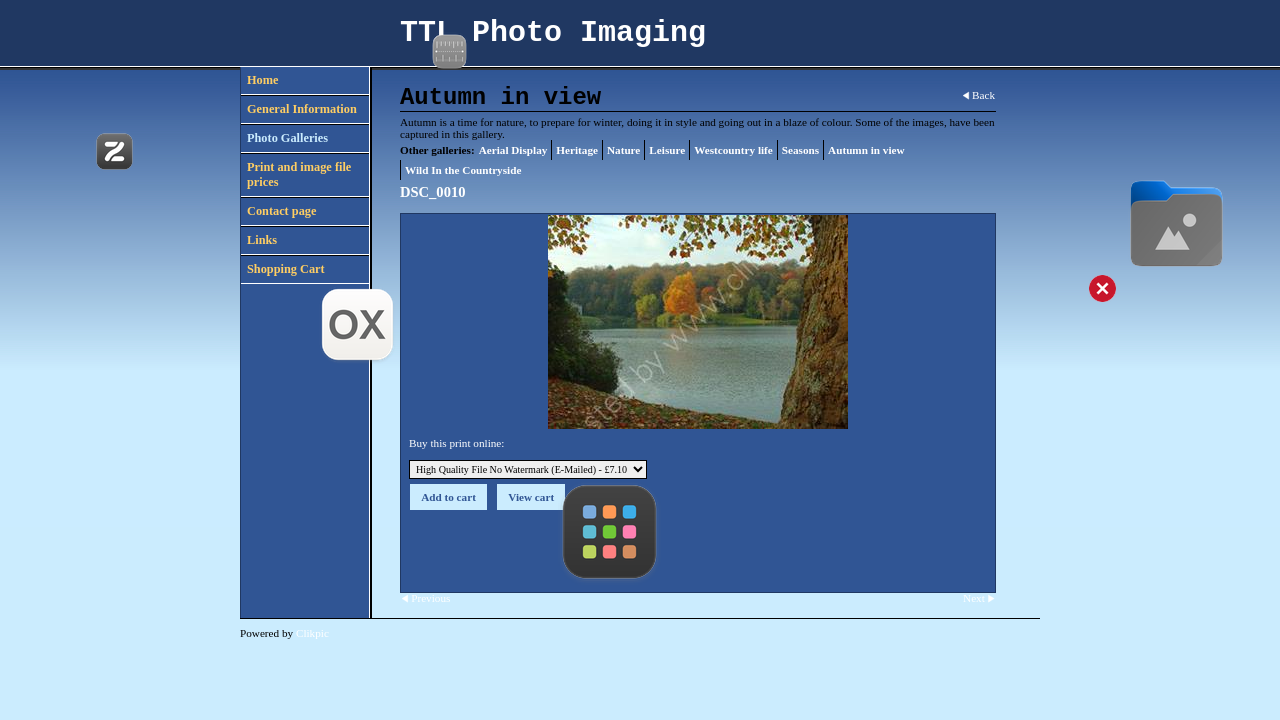  Describe the element at coordinates (449, 51) in the screenshot. I see `open the Measure app` at that location.